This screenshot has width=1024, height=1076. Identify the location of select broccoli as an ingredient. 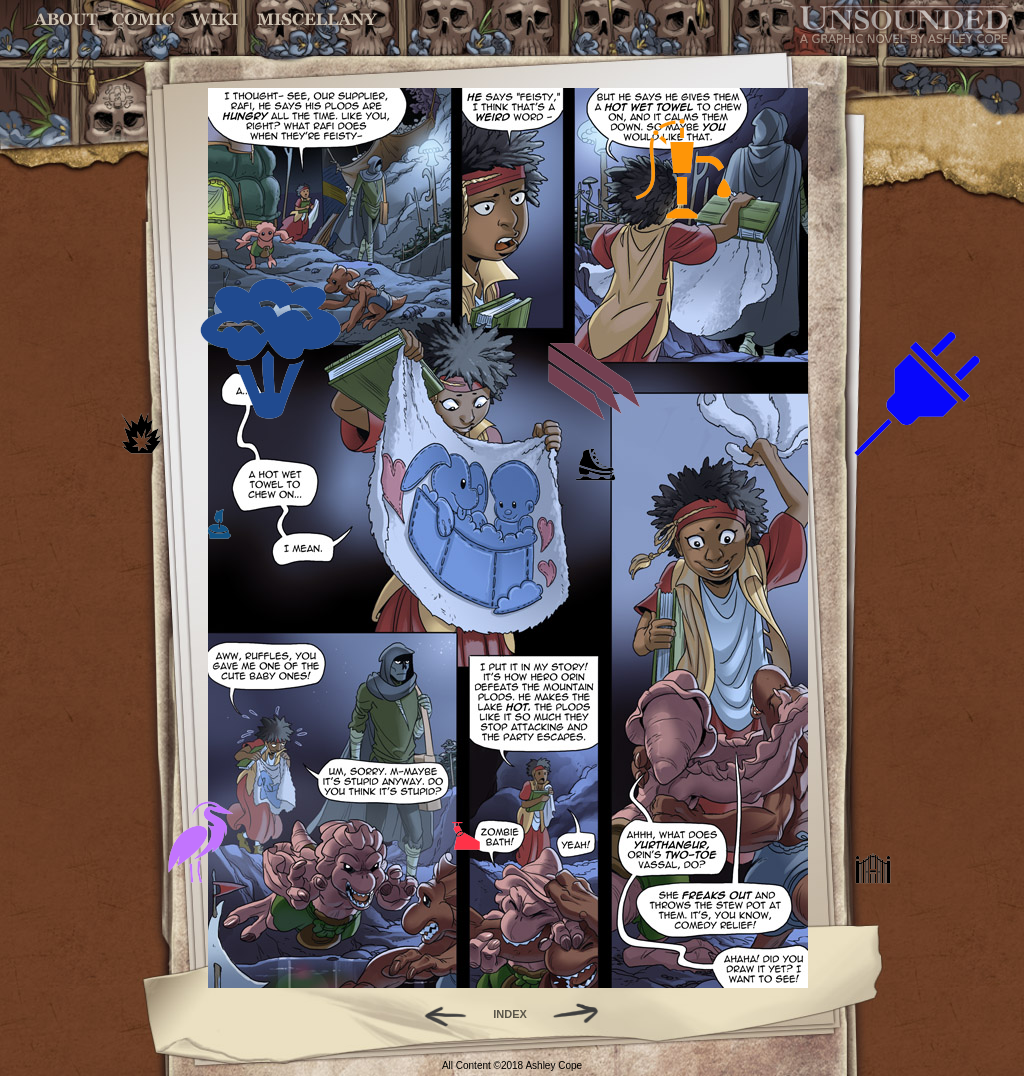
(270, 348).